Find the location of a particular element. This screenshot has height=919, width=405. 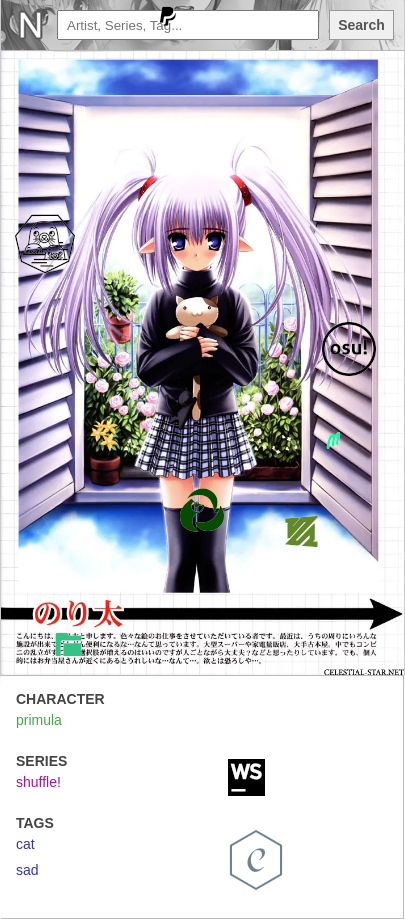

open the Chai app is located at coordinates (256, 860).